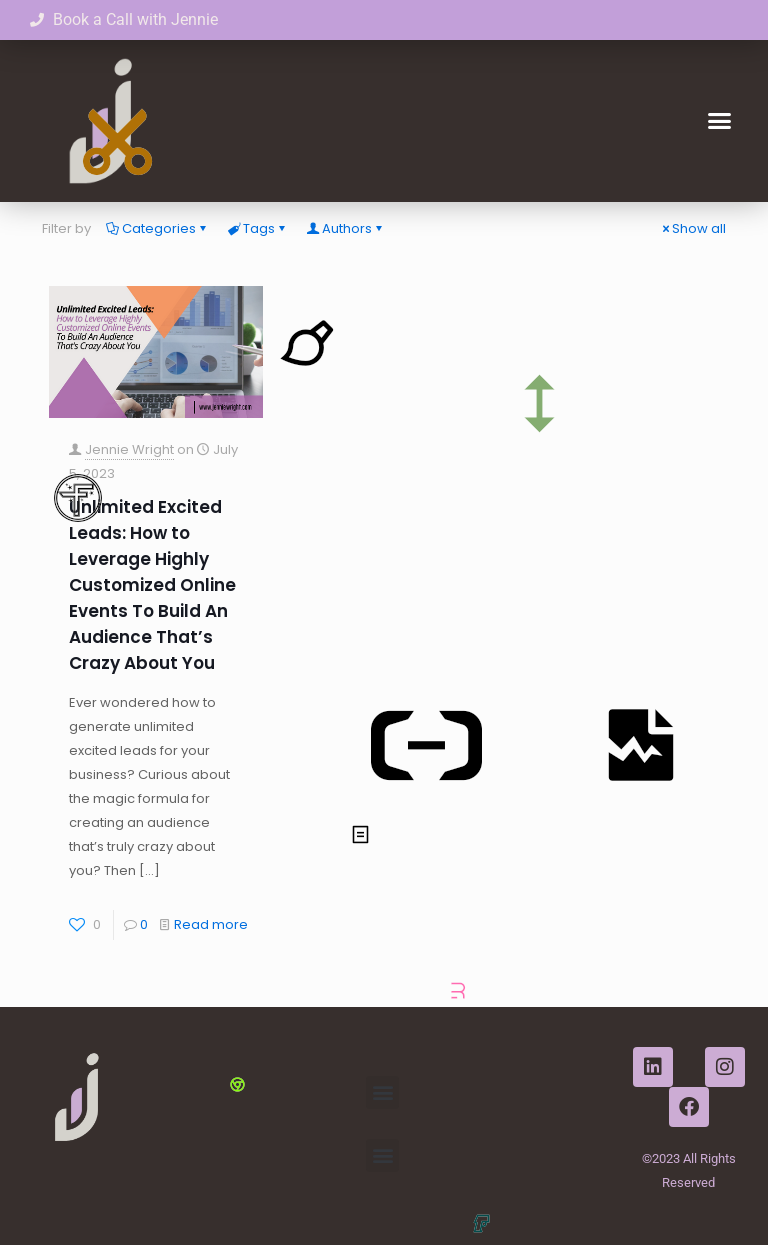  I want to click on access brush or painting tools, so click(307, 344).